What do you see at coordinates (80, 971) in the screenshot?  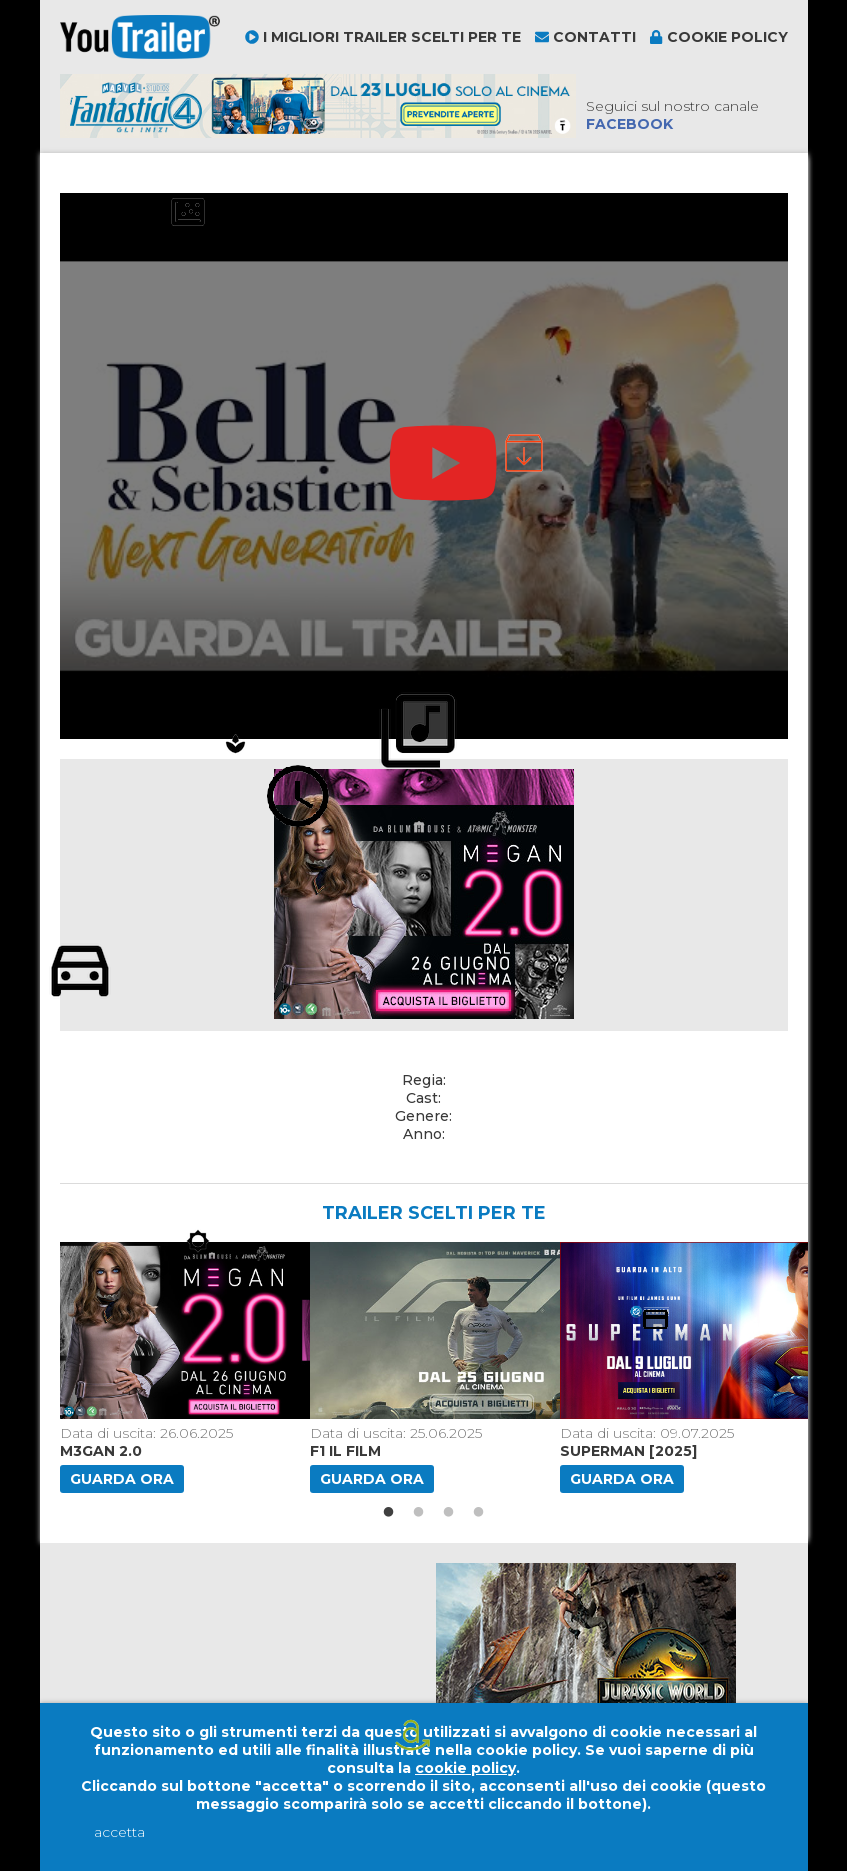 I see `indicates it's time to leave for your destination` at bounding box center [80, 971].